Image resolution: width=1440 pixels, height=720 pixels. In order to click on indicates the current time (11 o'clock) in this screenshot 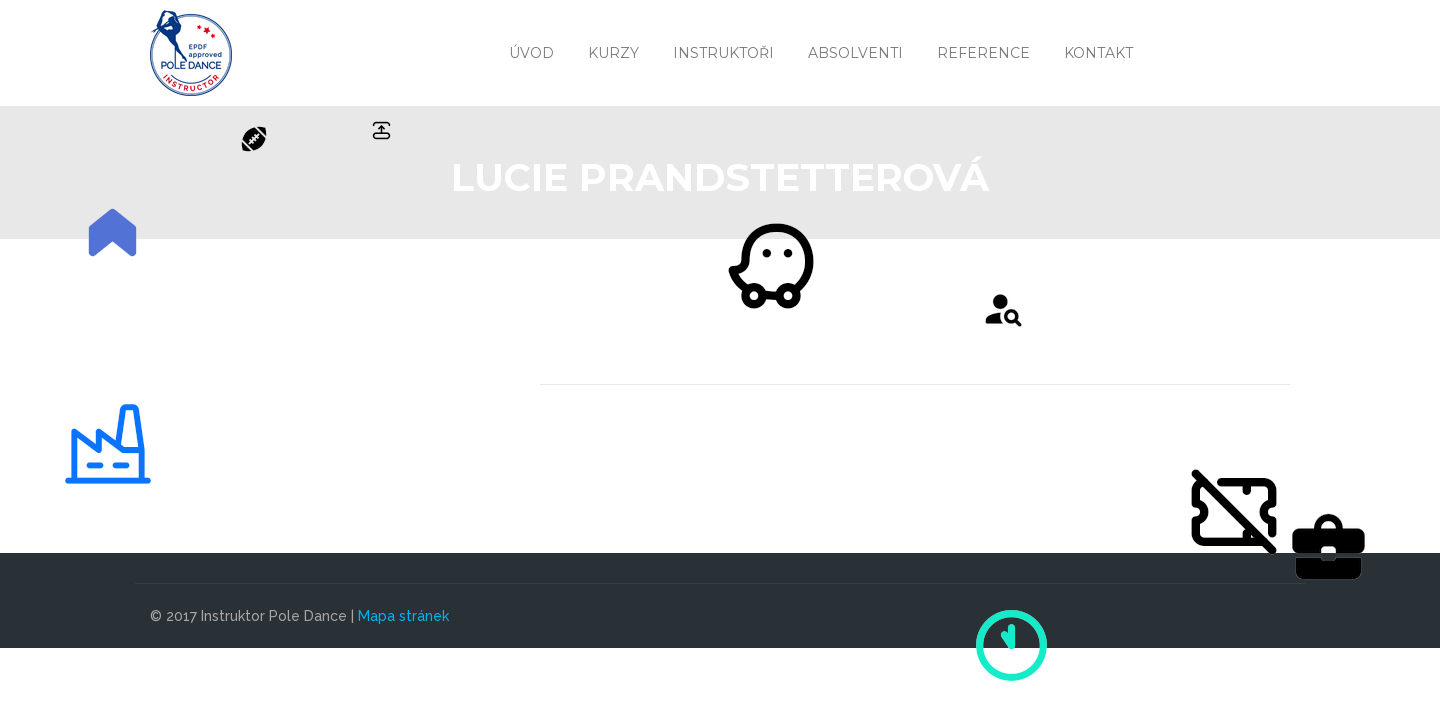, I will do `click(1011, 645)`.